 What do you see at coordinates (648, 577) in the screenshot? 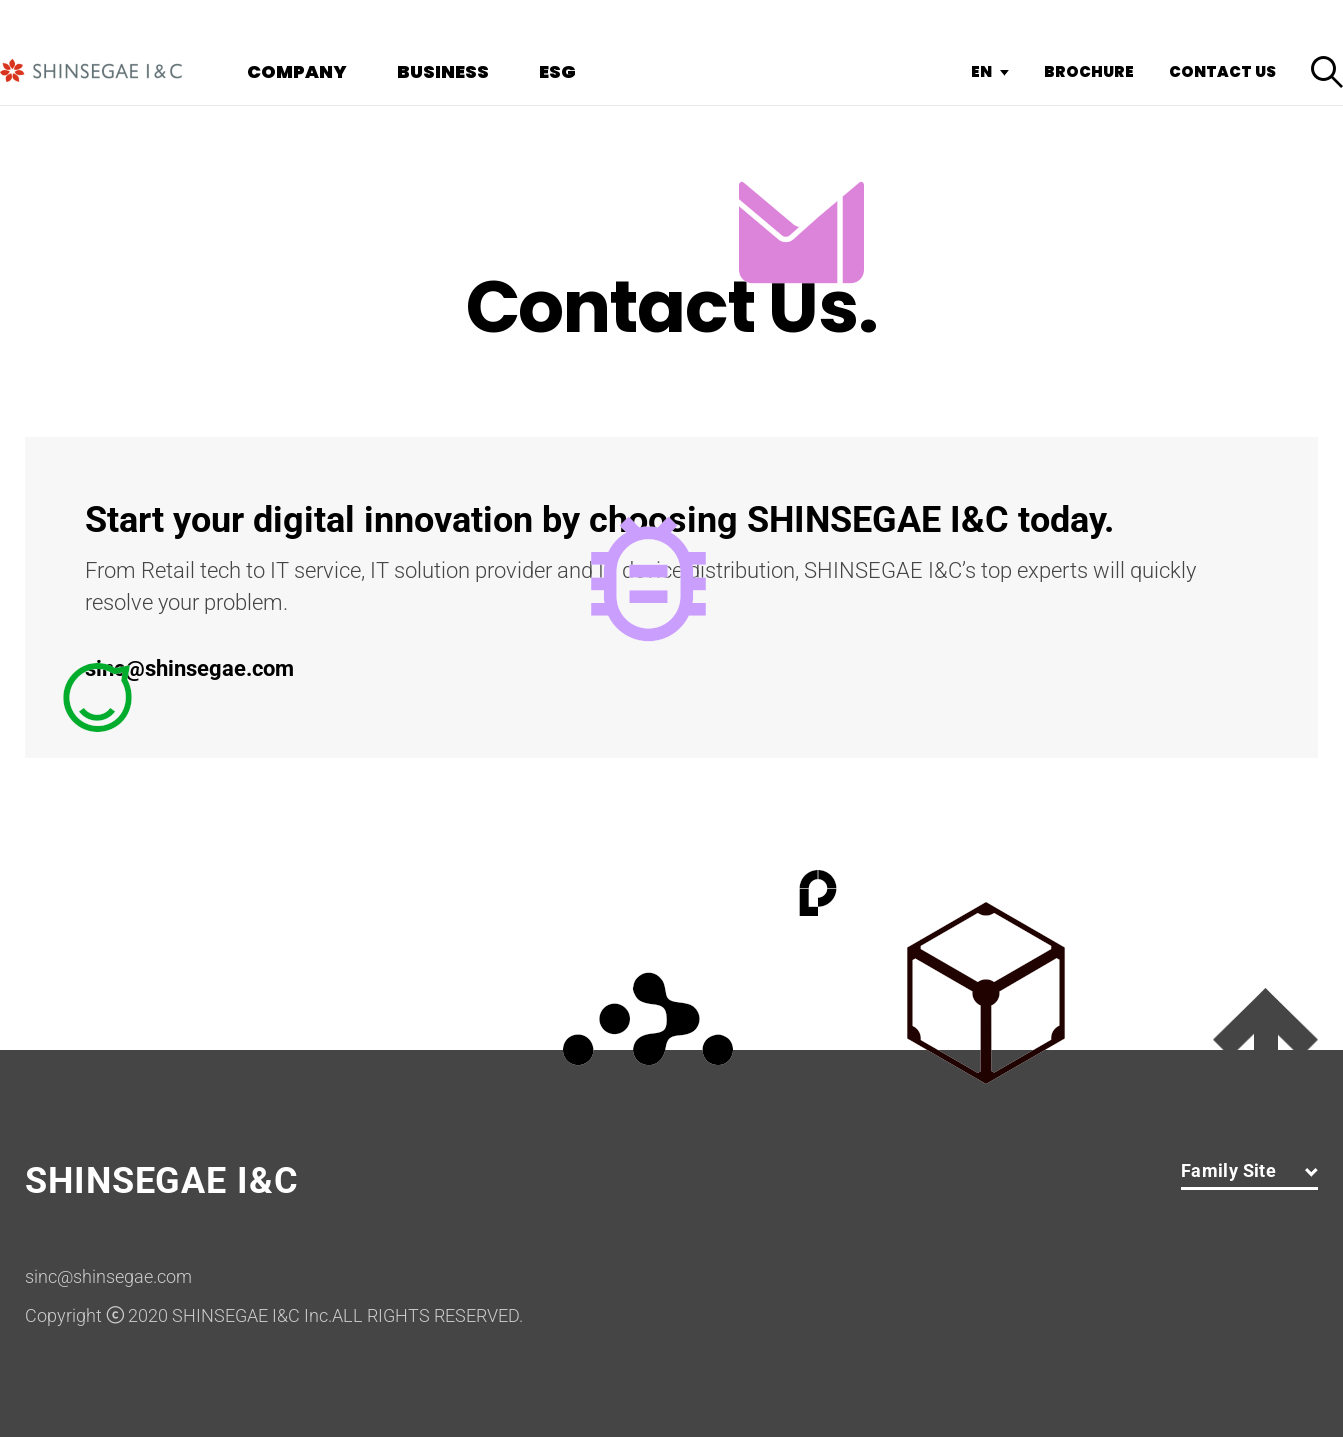
I see `report a bug or software issue` at bounding box center [648, 577].